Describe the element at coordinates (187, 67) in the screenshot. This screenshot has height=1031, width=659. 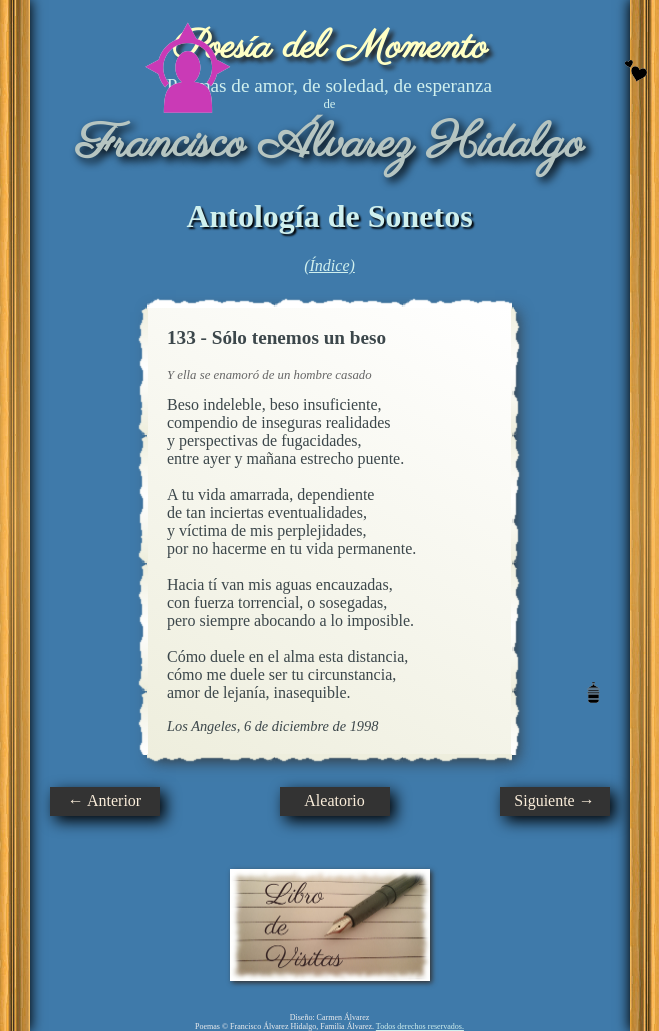
I see `indicates a holy or divine character class` at that location.